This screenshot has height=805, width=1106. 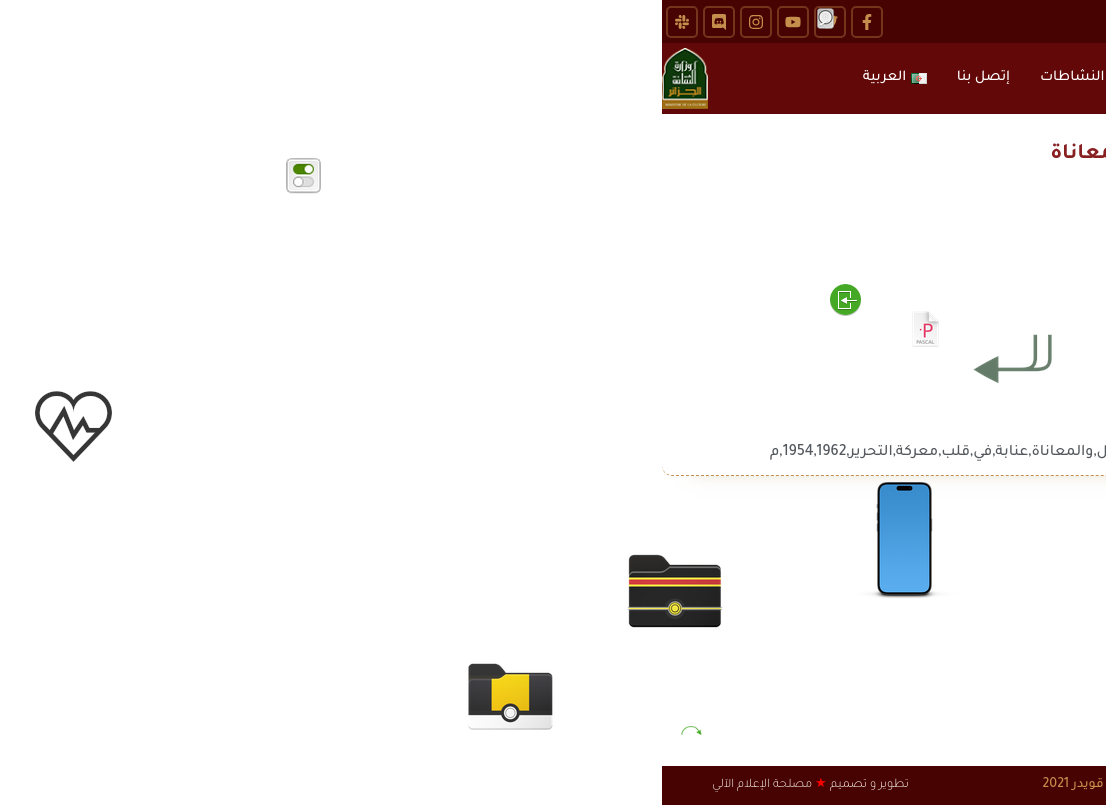 I want to click on open gnome tweaks to customize system settings, so click(x=303, y=175).